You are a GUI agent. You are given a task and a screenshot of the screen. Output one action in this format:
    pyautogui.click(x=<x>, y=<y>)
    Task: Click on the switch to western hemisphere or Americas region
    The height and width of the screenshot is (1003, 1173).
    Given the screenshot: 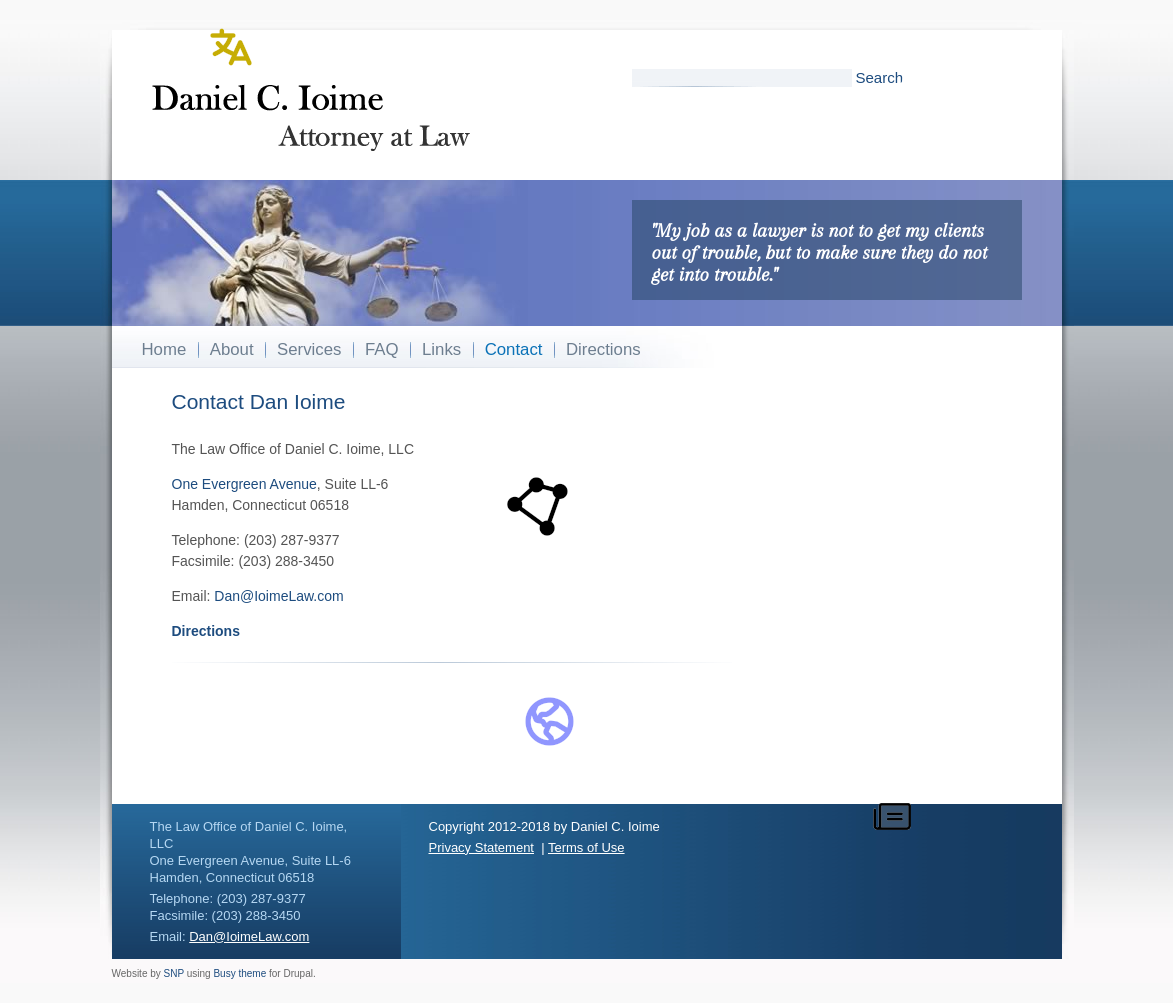 What is the action you would take?
    pyautogui.click(x=549, y=721)
    